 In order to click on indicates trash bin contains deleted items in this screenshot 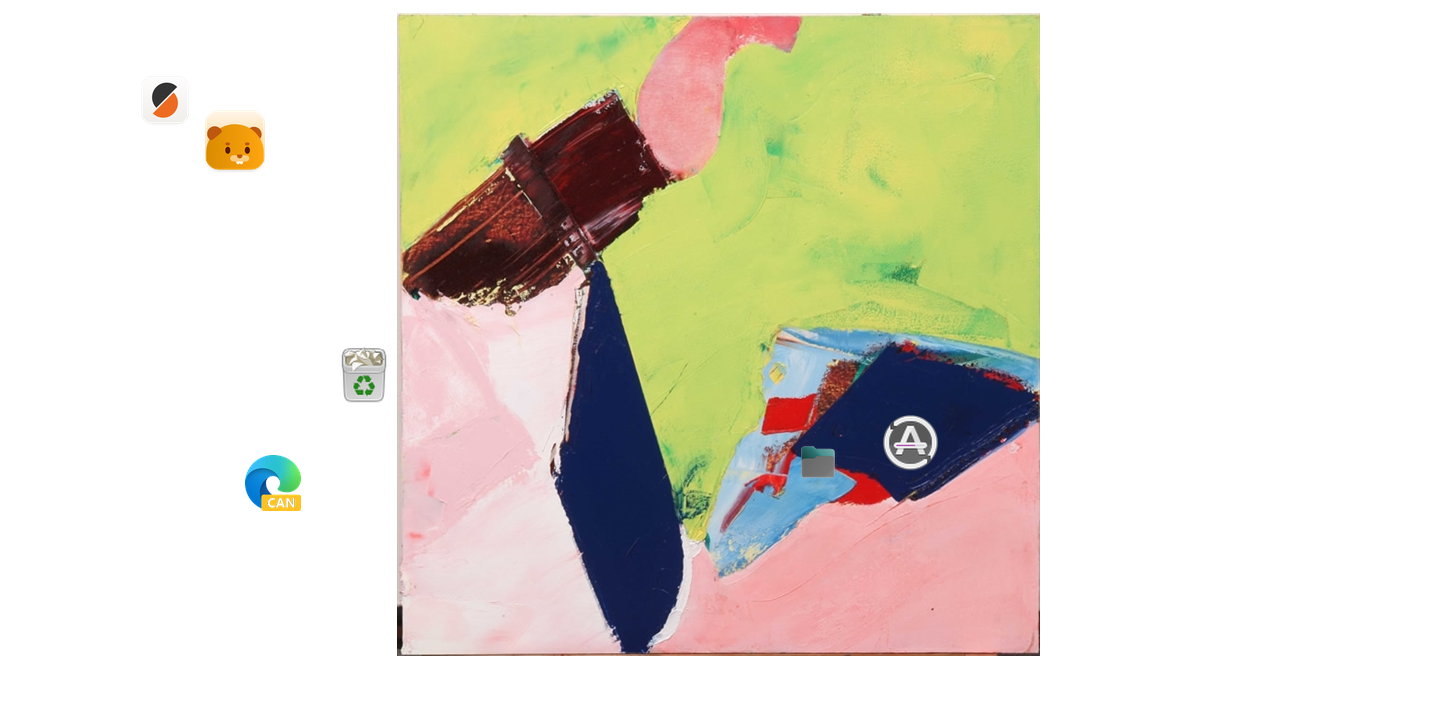, I will do `click(364, 375)`.